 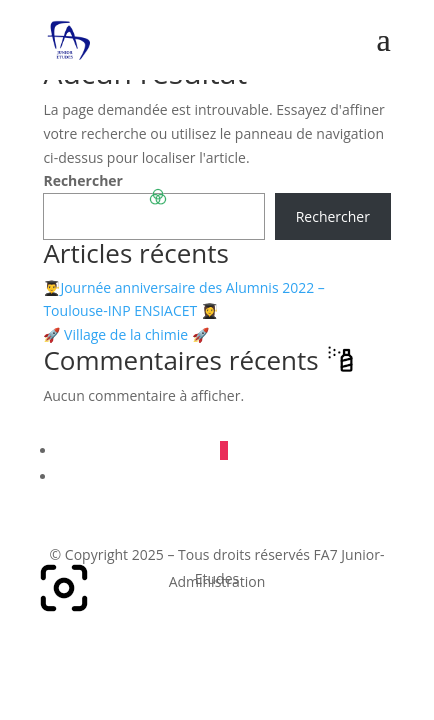 What do you see at coordinates (64, 588) in the screenshot?
I see `capture a screenshot or photo` at bounding box center [64, 588].